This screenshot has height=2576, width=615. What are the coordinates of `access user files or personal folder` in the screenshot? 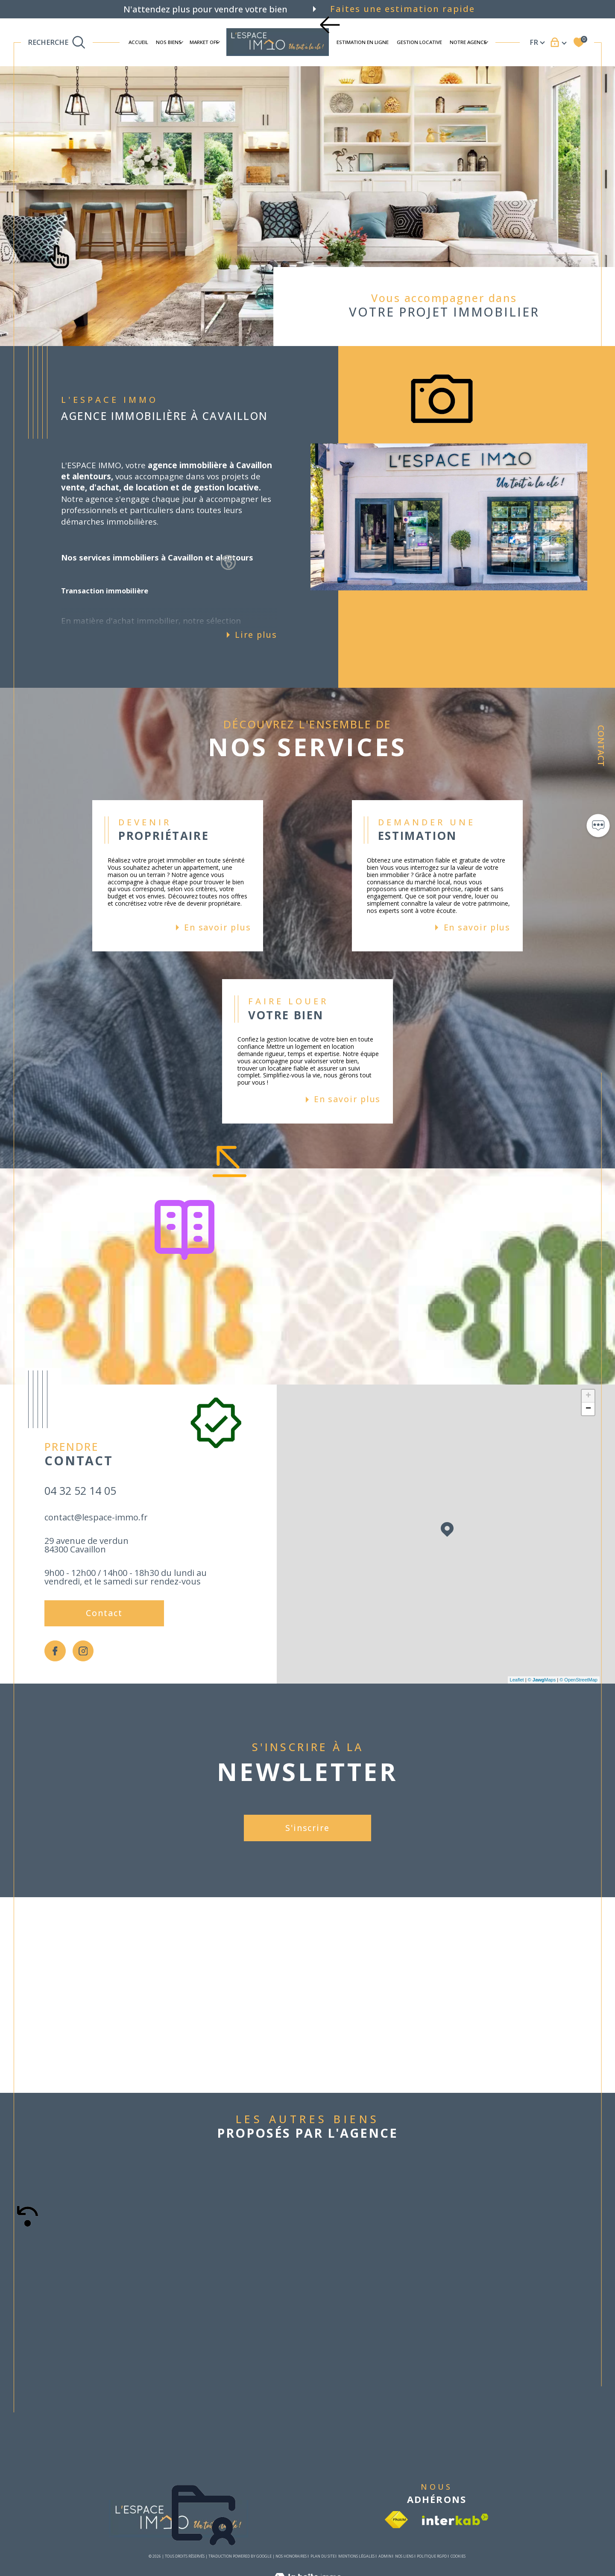 It's located at (203, 2513).